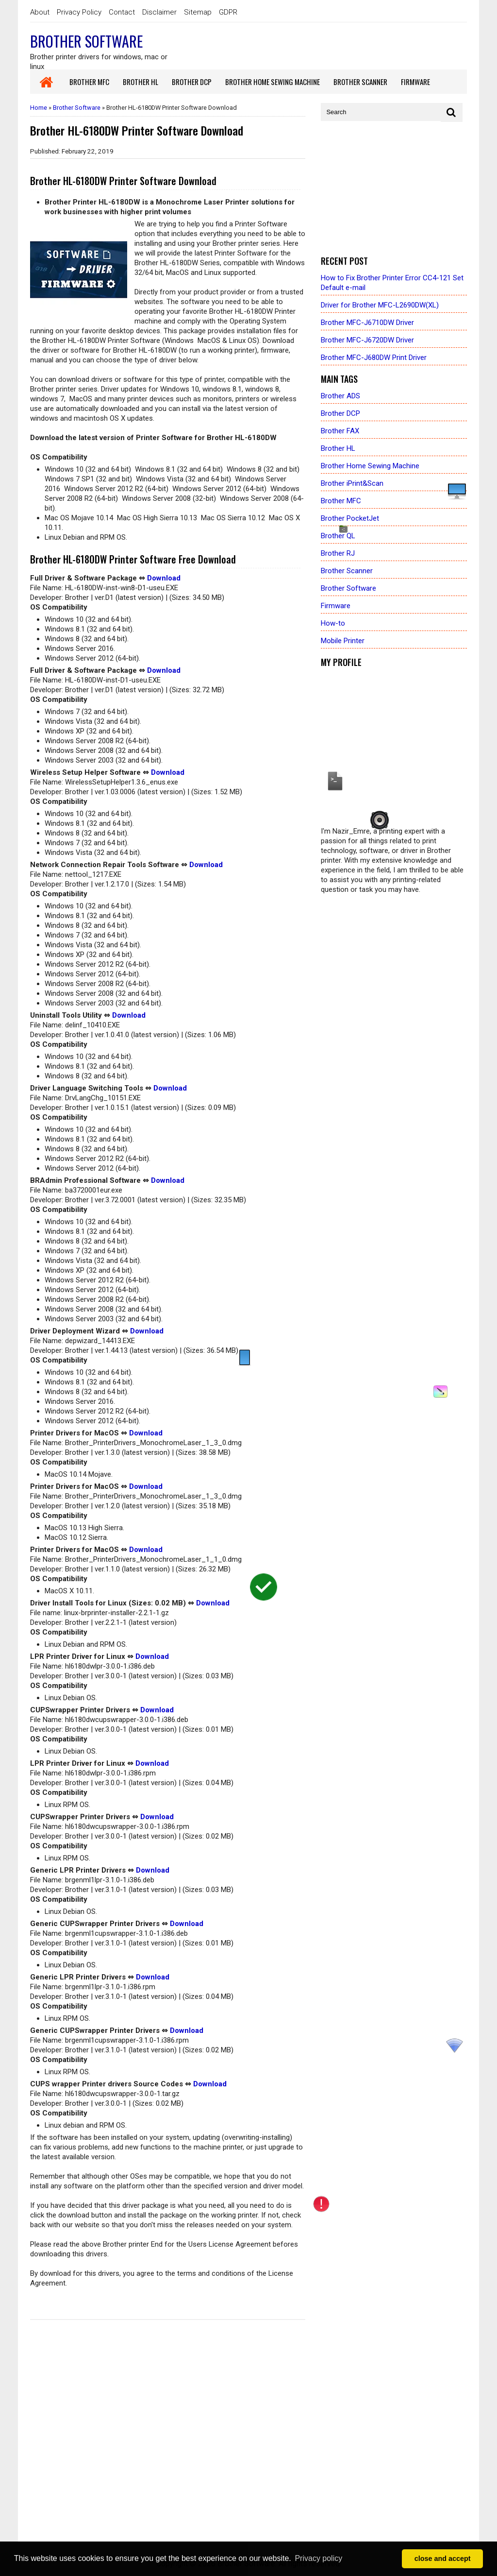 The height and width of the screenshot is (2576, 497). I want to click on indicates a warning or caution in a dialog, so click(321, 2204).